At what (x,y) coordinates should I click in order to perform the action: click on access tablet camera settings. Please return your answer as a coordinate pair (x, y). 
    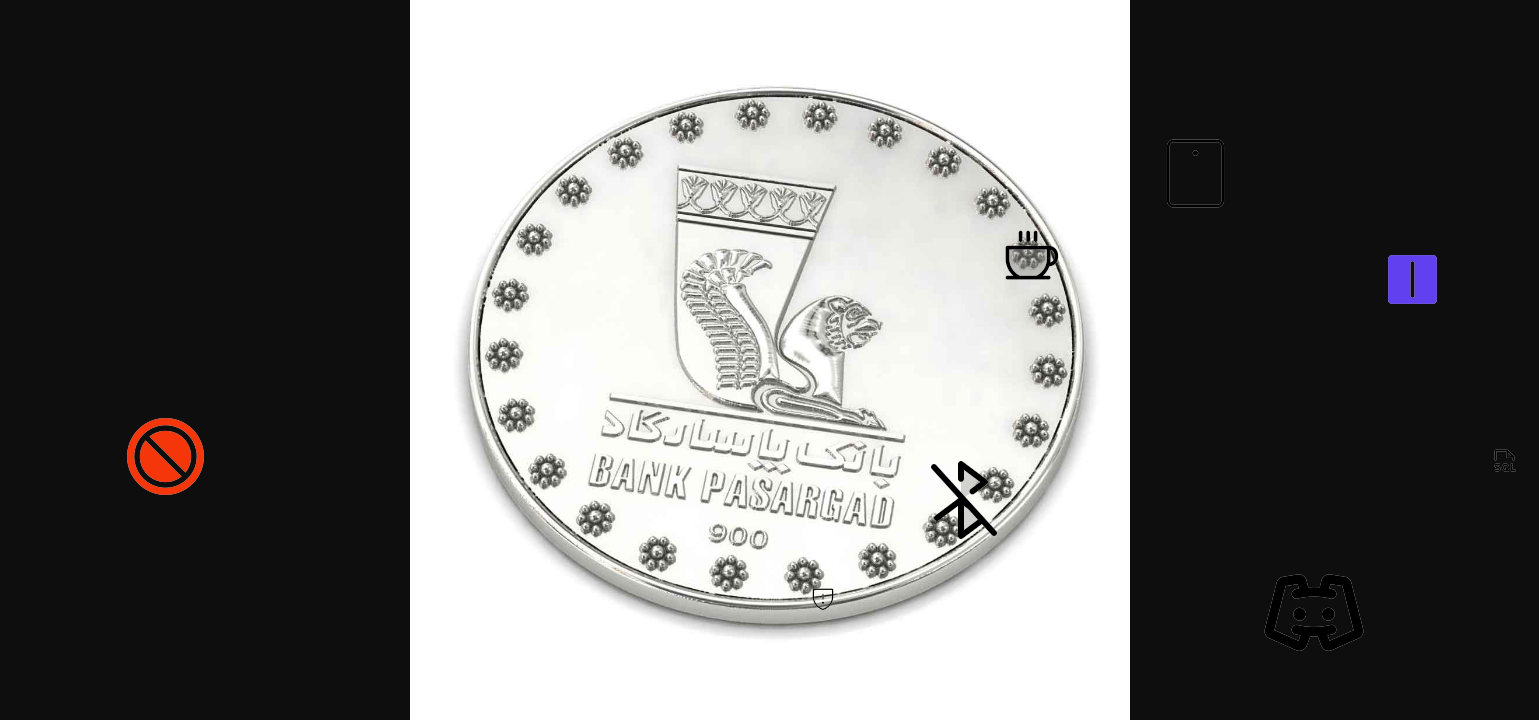
    Looking at the image, I should click on (1195, 173).